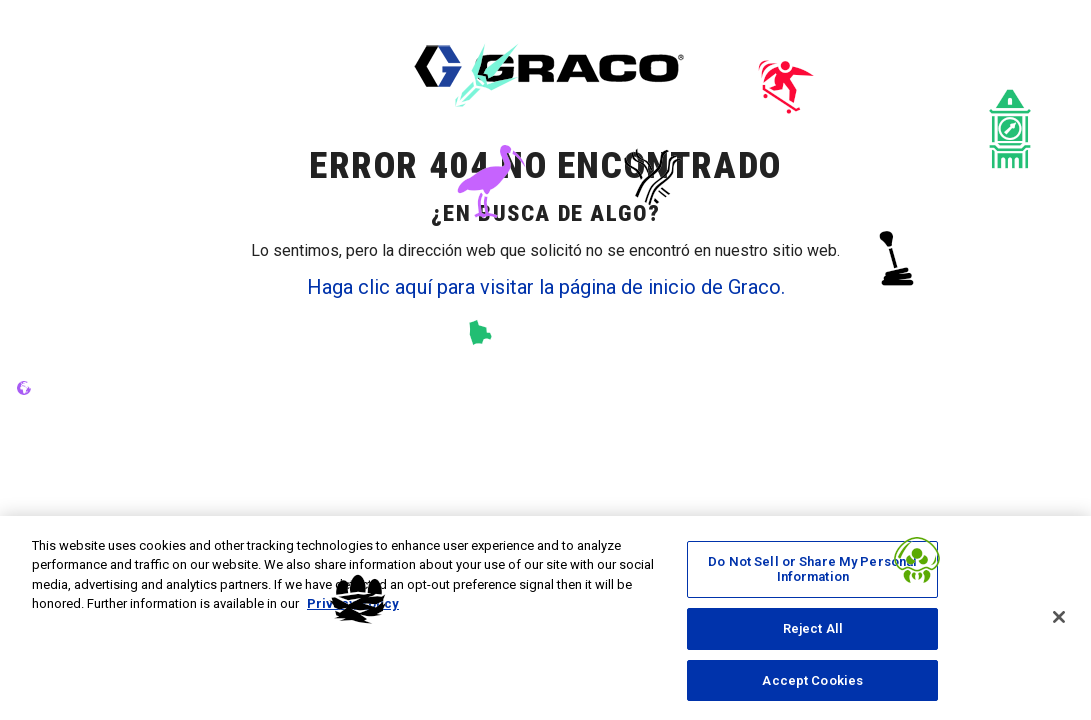  Describe the element at coordinates (480, 332) in the screenshot. I see `select Bolivia as your country or region` at that location.